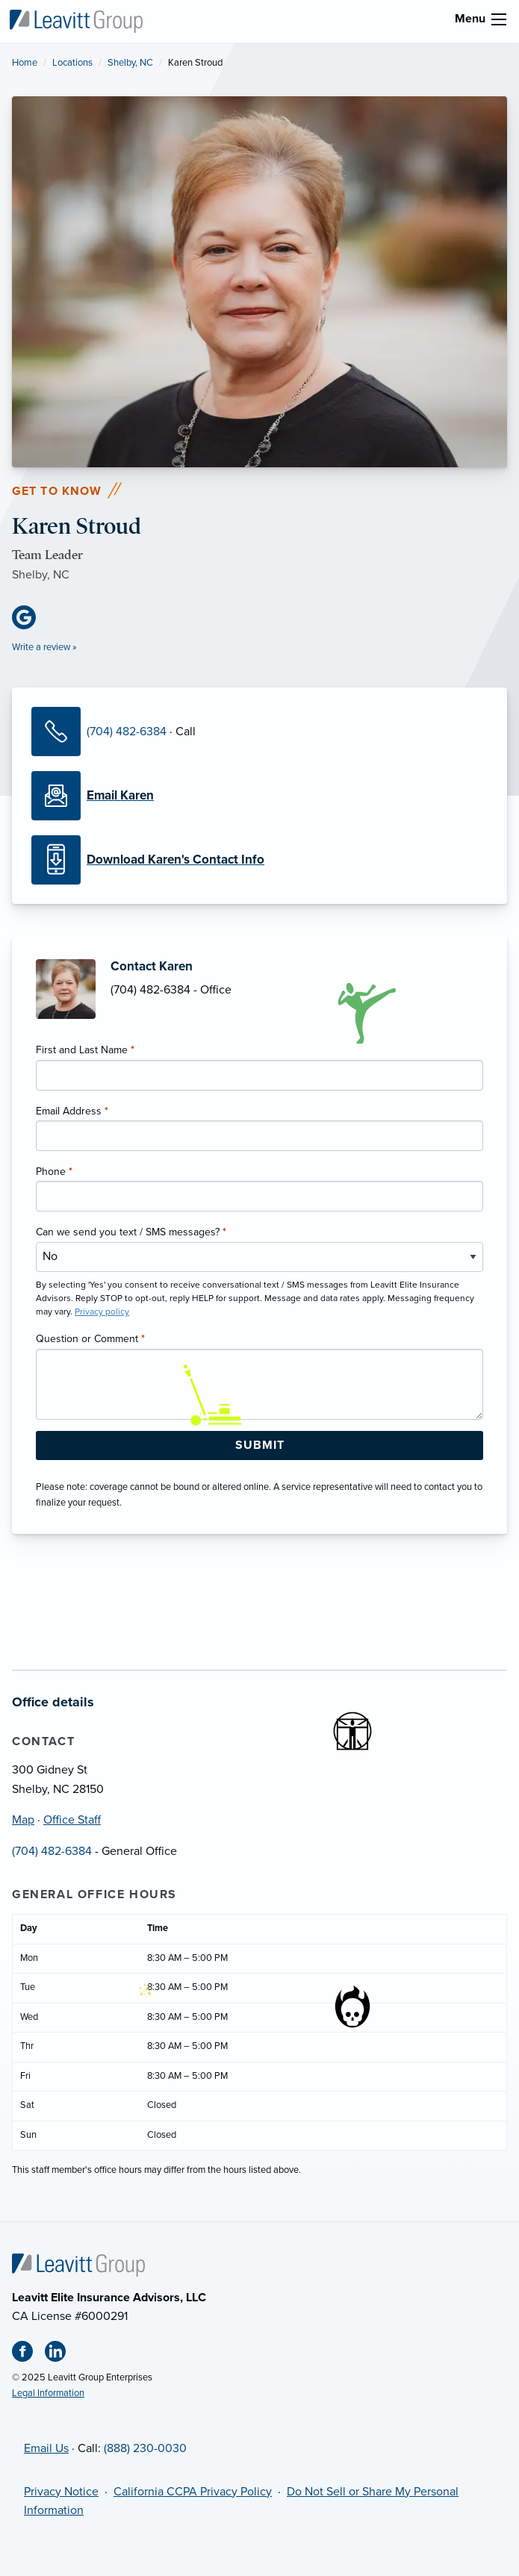 Image resolution: width=519 pixels, height=2576 pixels. What do you see at coordinates (367, 1013) in the screenshot?
I see `access martial arts or combat training` at bounding box center [367, 1013].